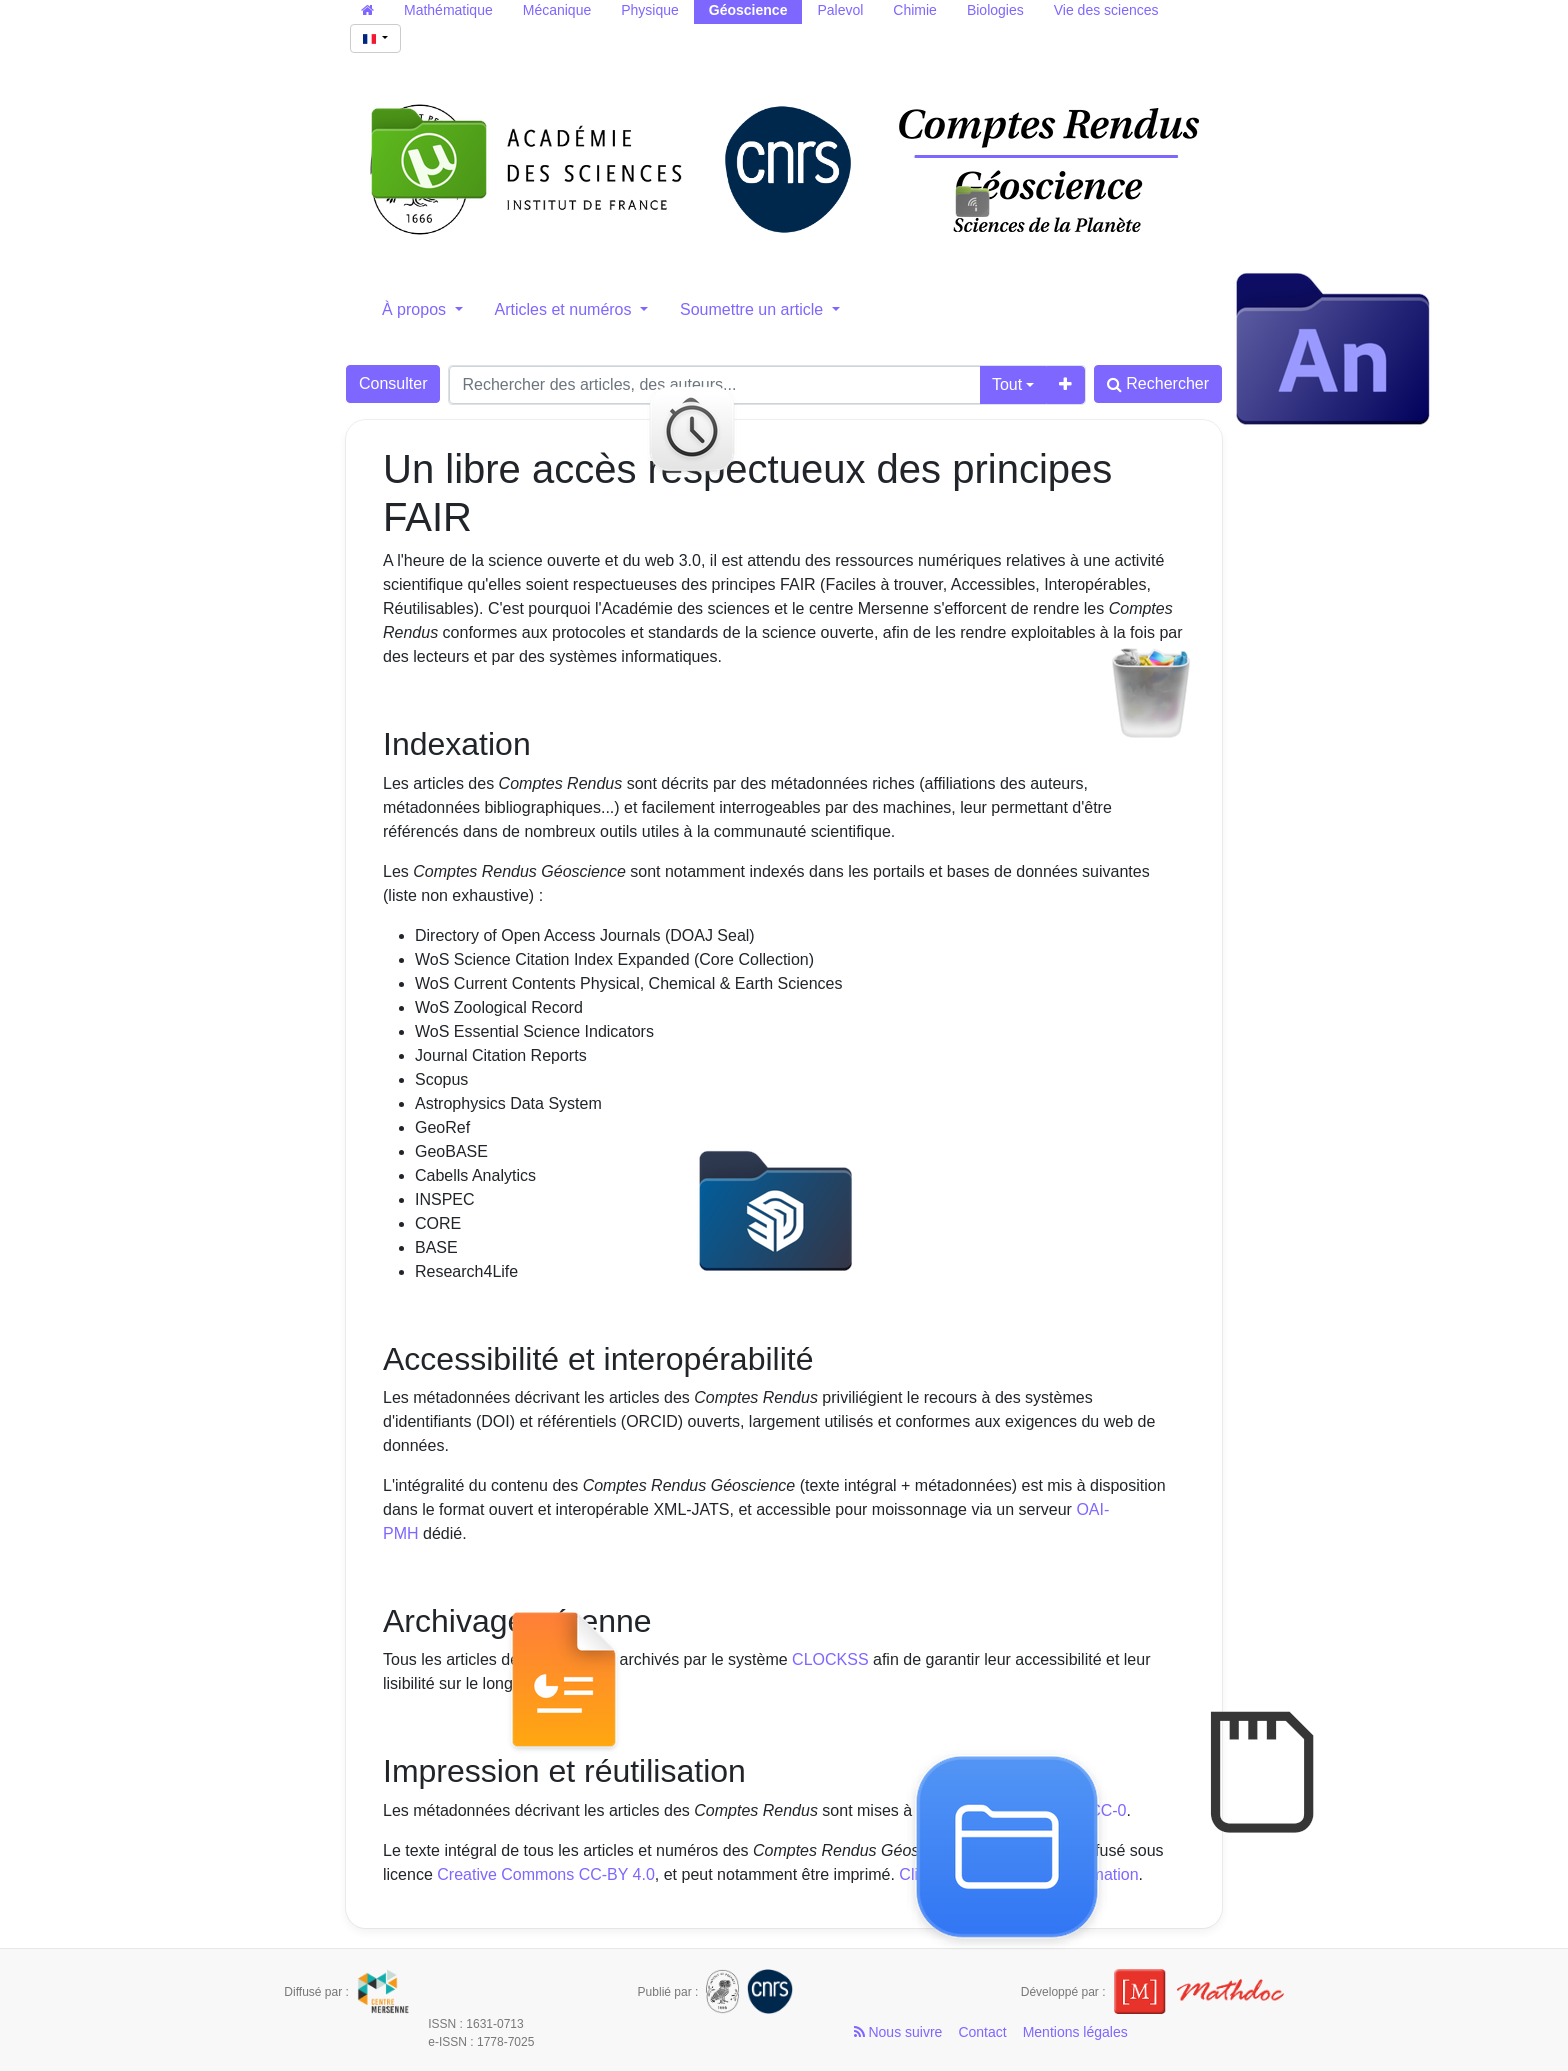 Image resolution: width=1568 pixels, height=2071 pixels. What do you see at coordinates (1007, 1850) in the screenshot?
I see `open file manager application` at bounding box center [1007, 1850].